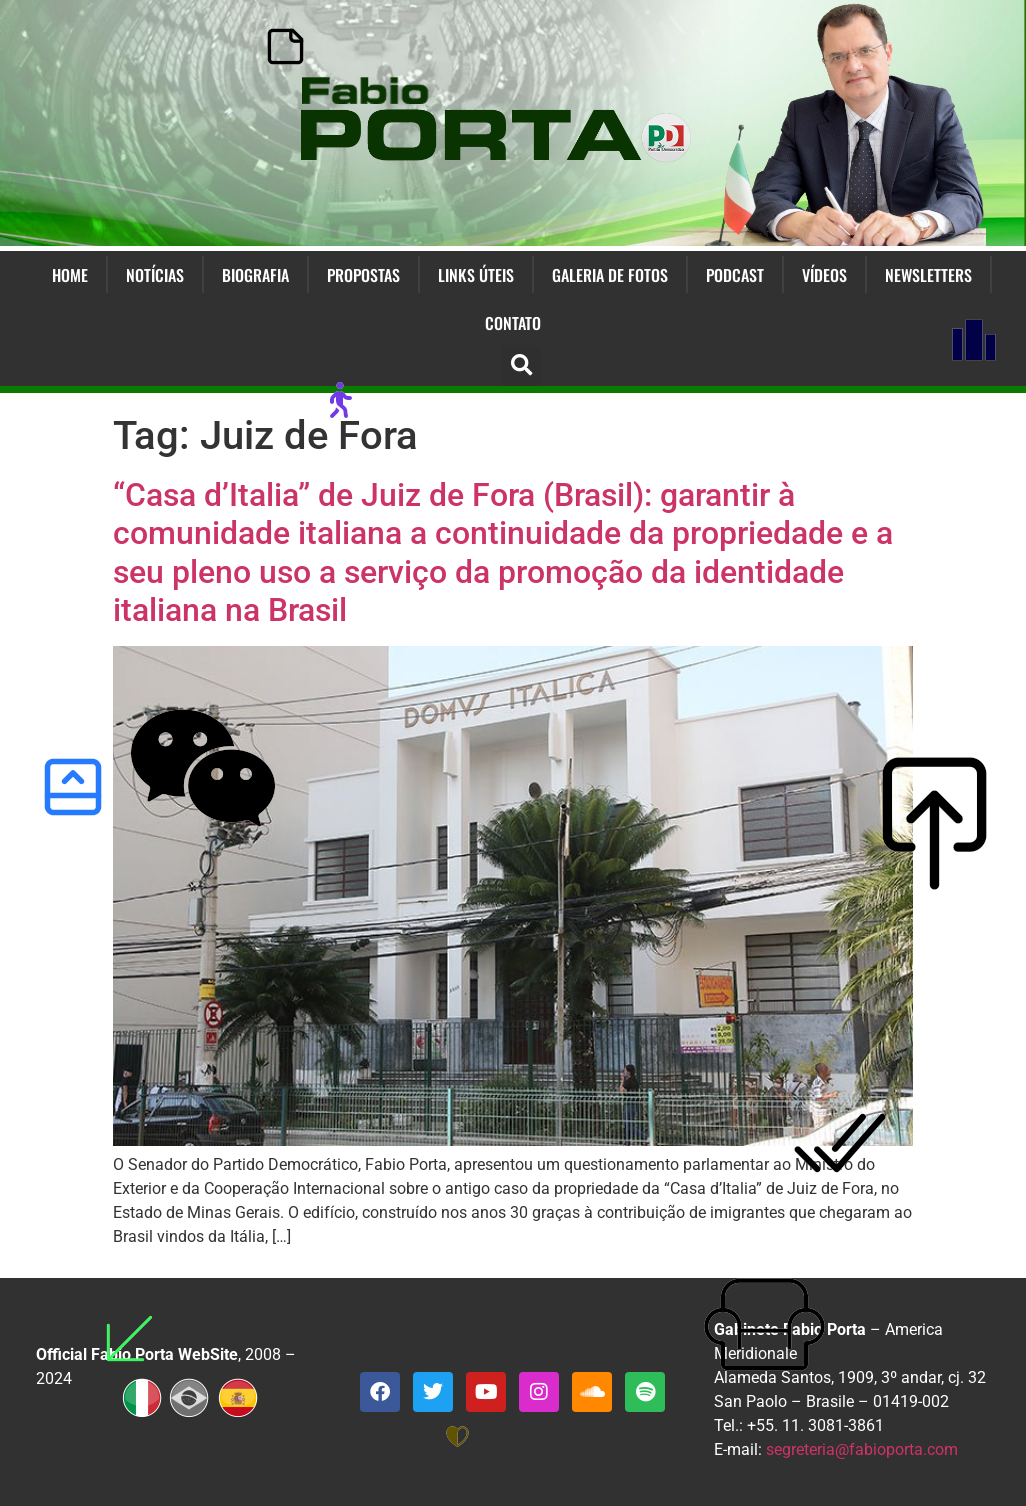 The width and height of the screenshot is (1026, 1506). I want to click on navigate to the bottom-left corner, so click(129, 1338).